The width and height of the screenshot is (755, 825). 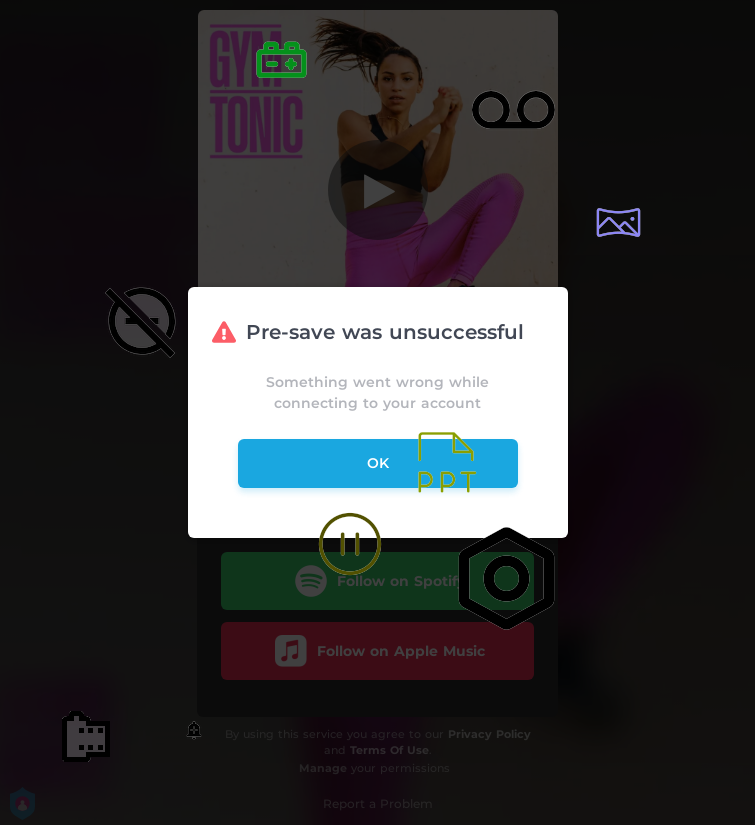 What do you see at coordinates (513, 111) in the screenshot?
I see `access voicemail messages` at bounding box center [513, 111].